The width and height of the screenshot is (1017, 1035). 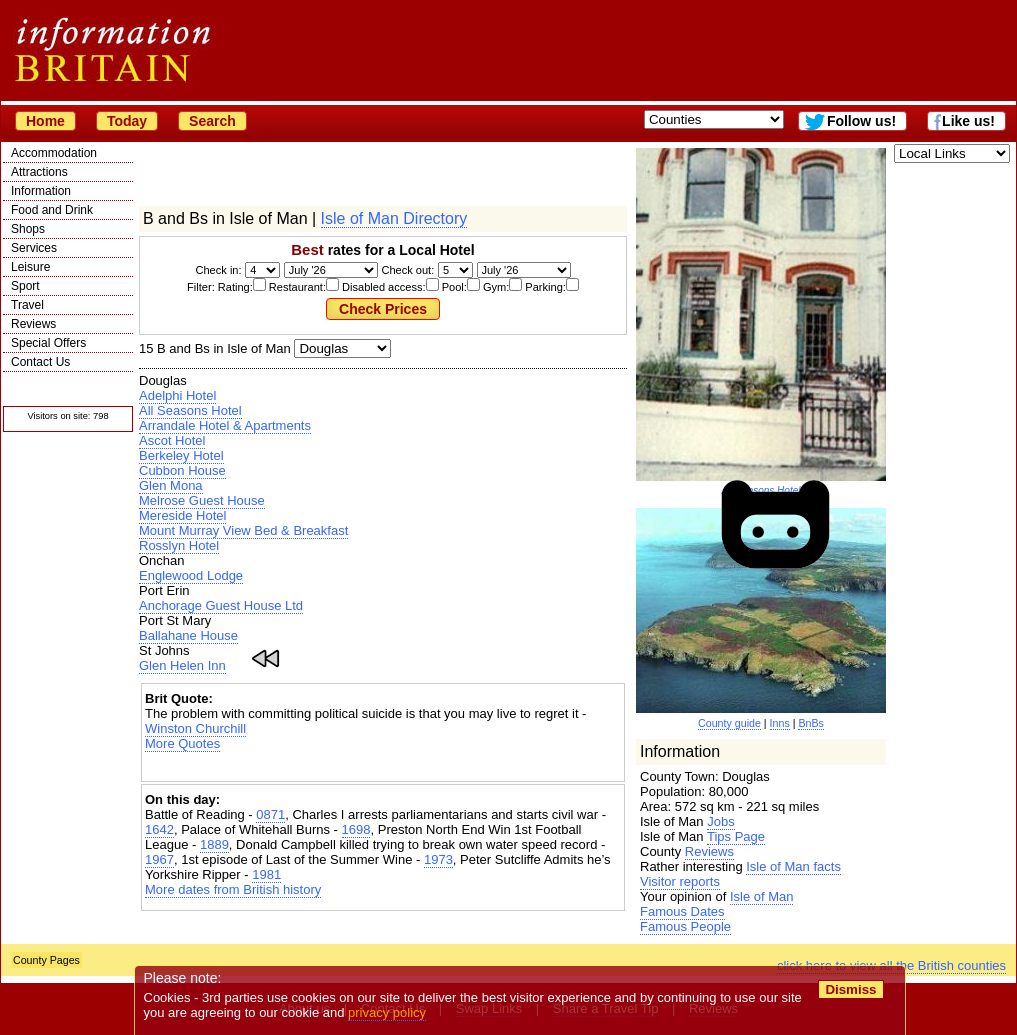 I want to click on finn the human character icon from adventure time, so click(x=775, y=522).